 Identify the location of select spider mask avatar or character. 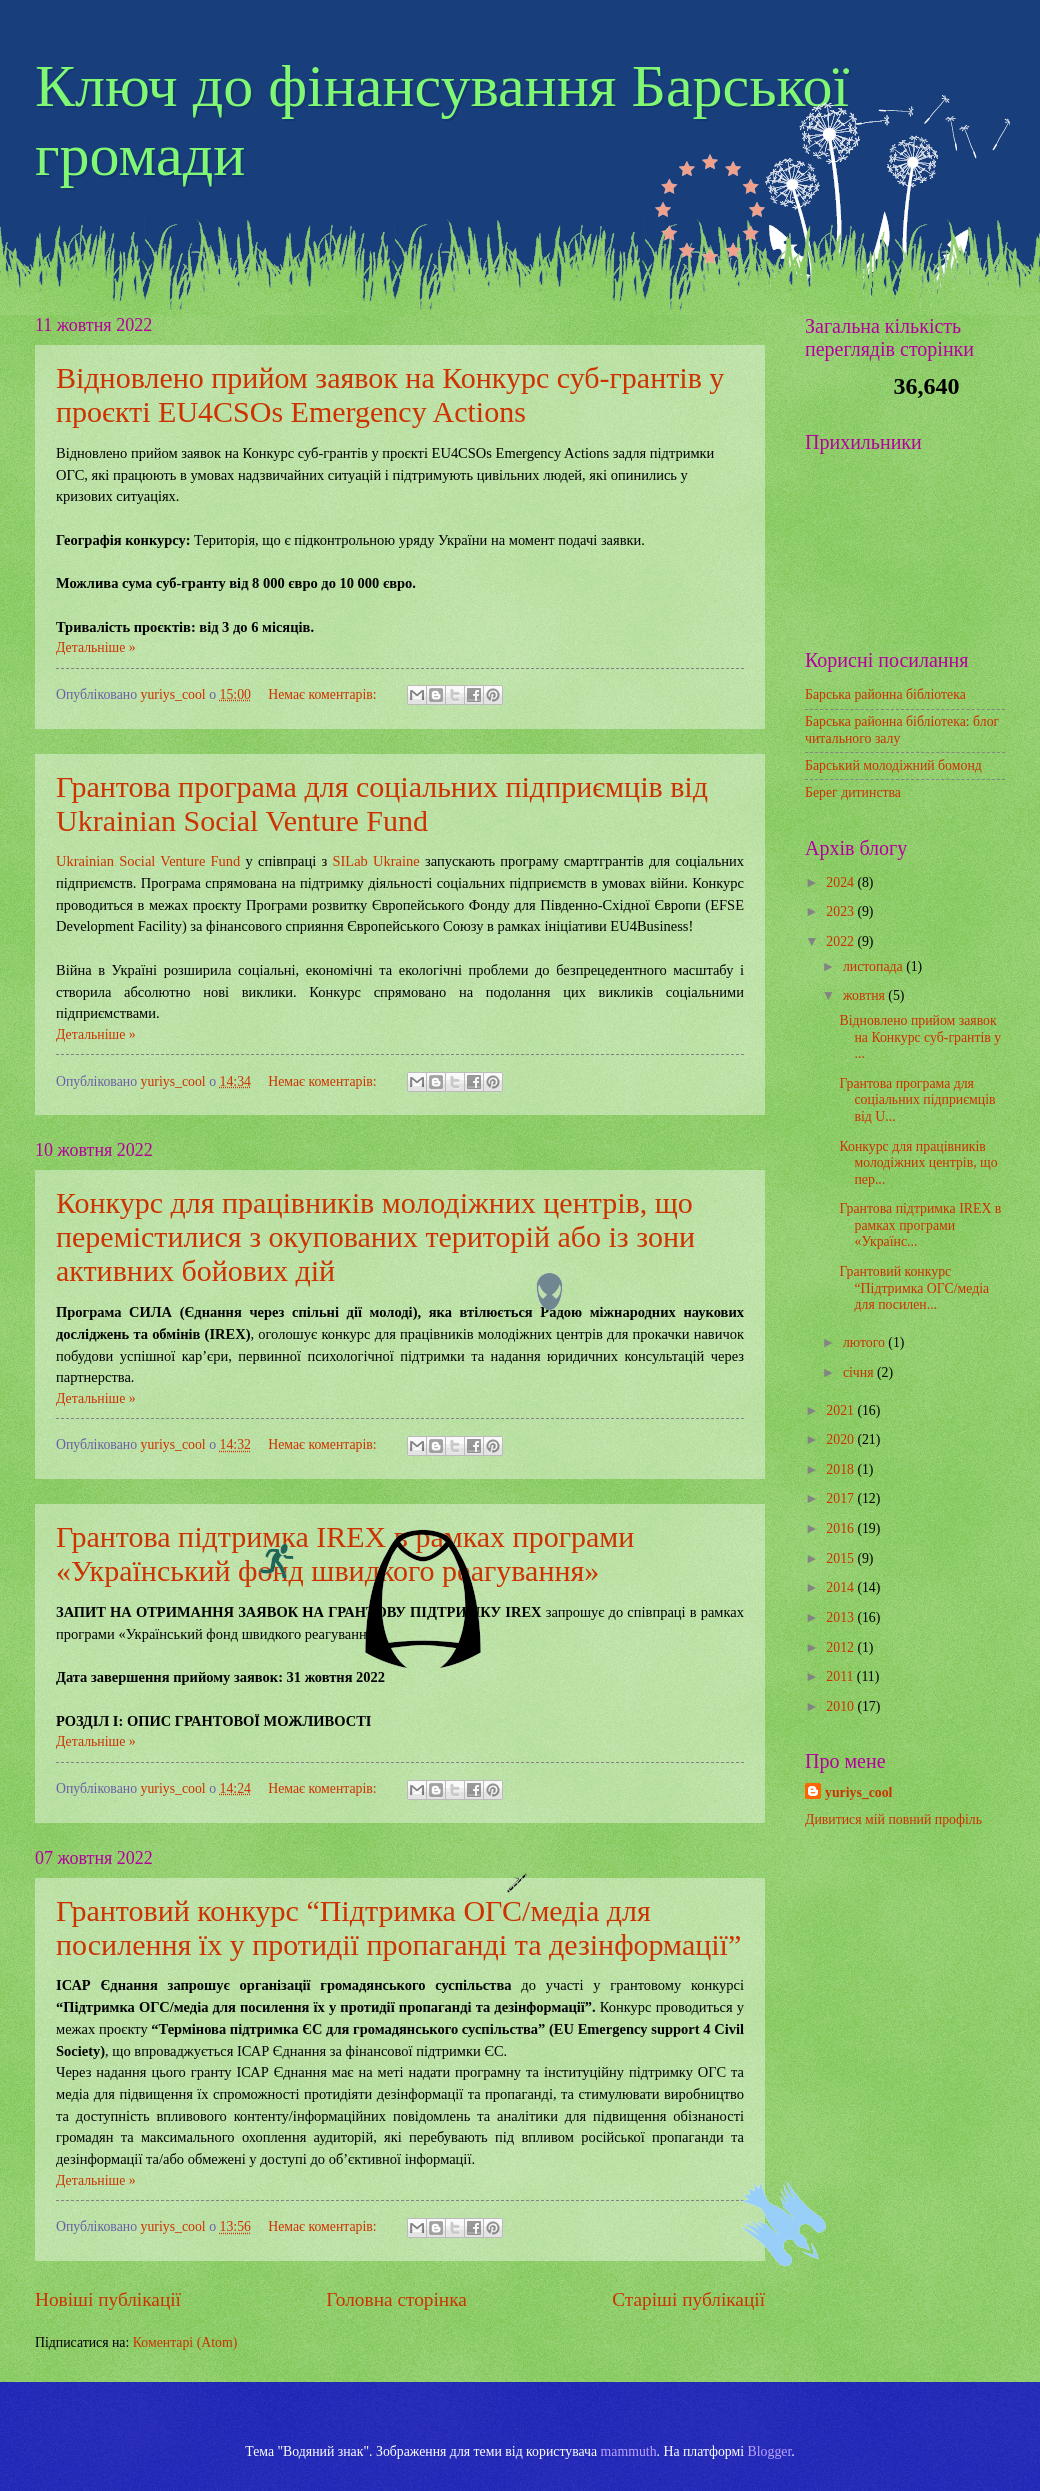
(549, 1291).